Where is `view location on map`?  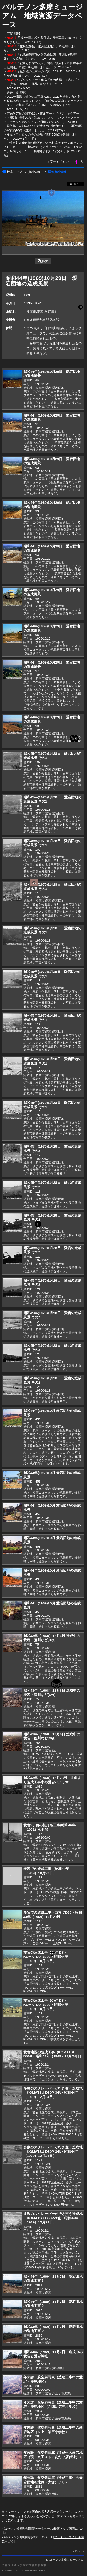 view location on map is located at coordinates (81, 307).